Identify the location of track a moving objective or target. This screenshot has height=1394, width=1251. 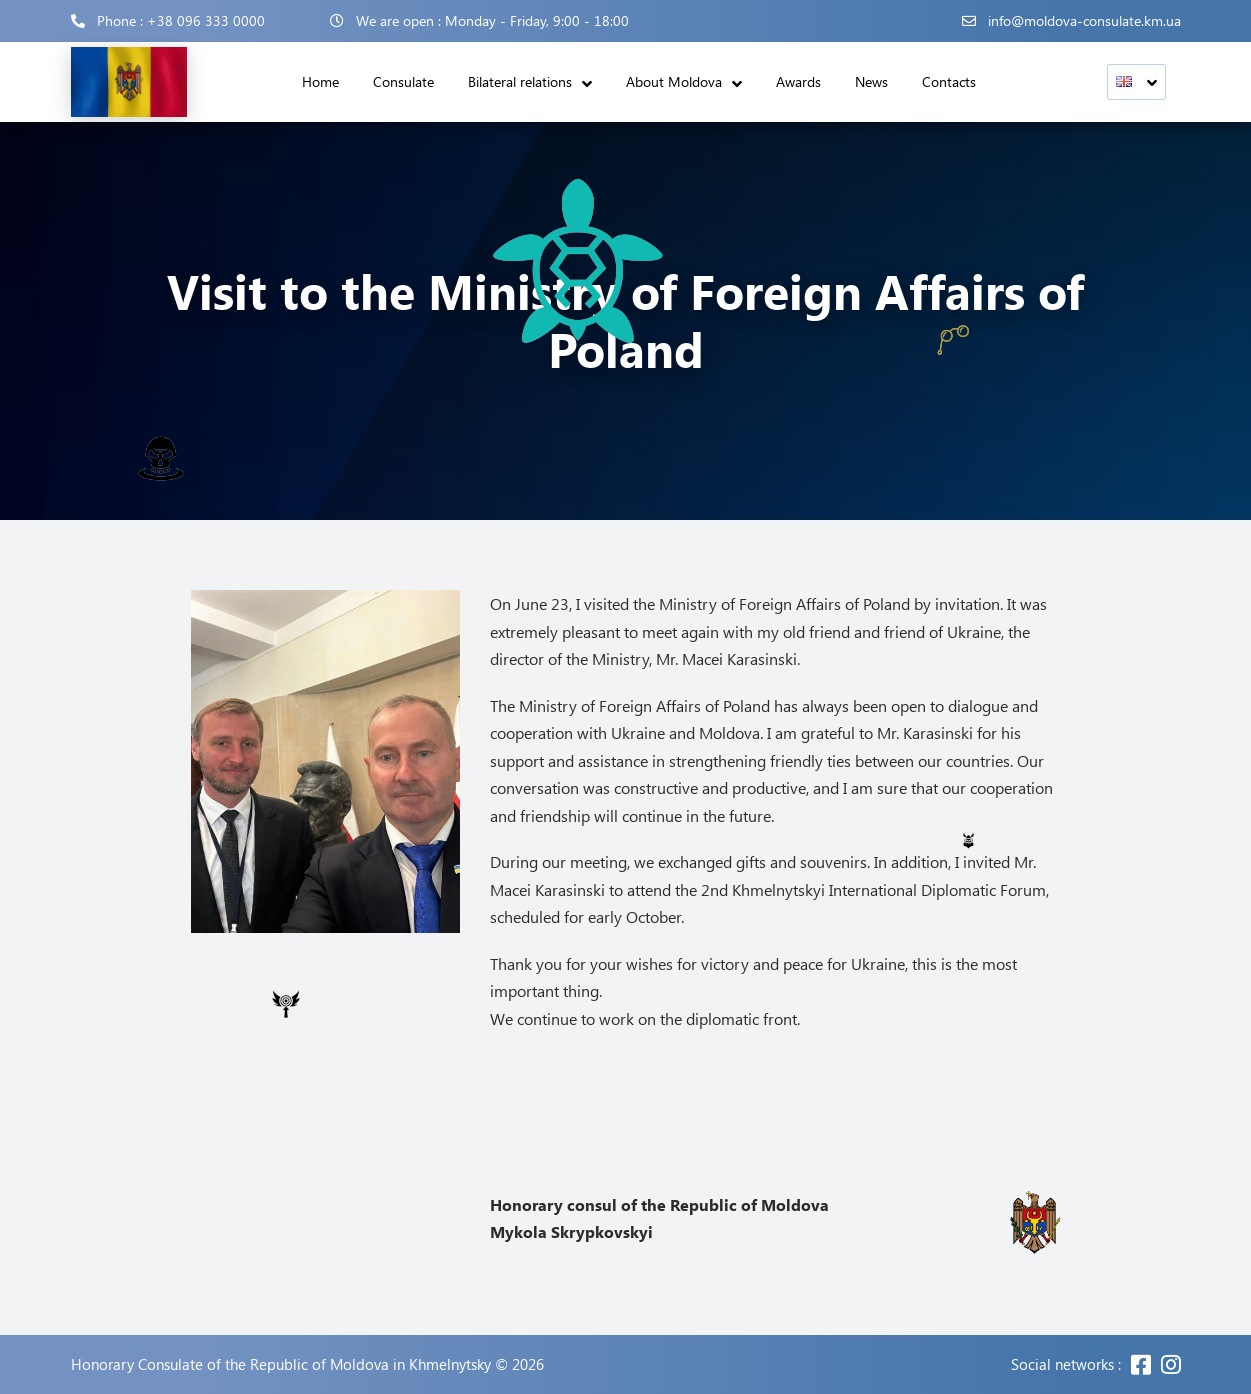
(286, 1004).